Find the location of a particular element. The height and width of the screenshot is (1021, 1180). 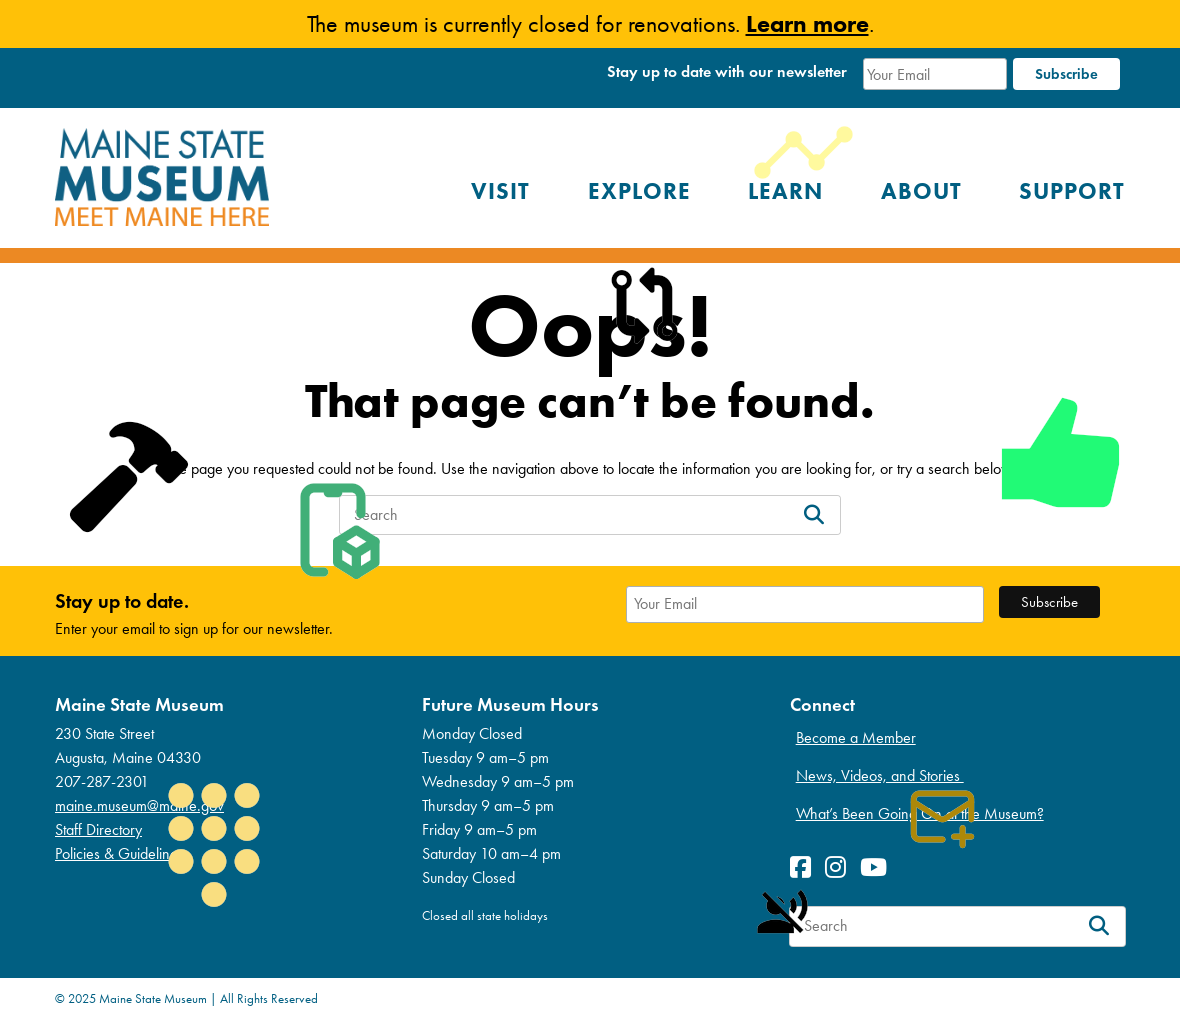

like or upvote content is located at coordinates (1060, 452).